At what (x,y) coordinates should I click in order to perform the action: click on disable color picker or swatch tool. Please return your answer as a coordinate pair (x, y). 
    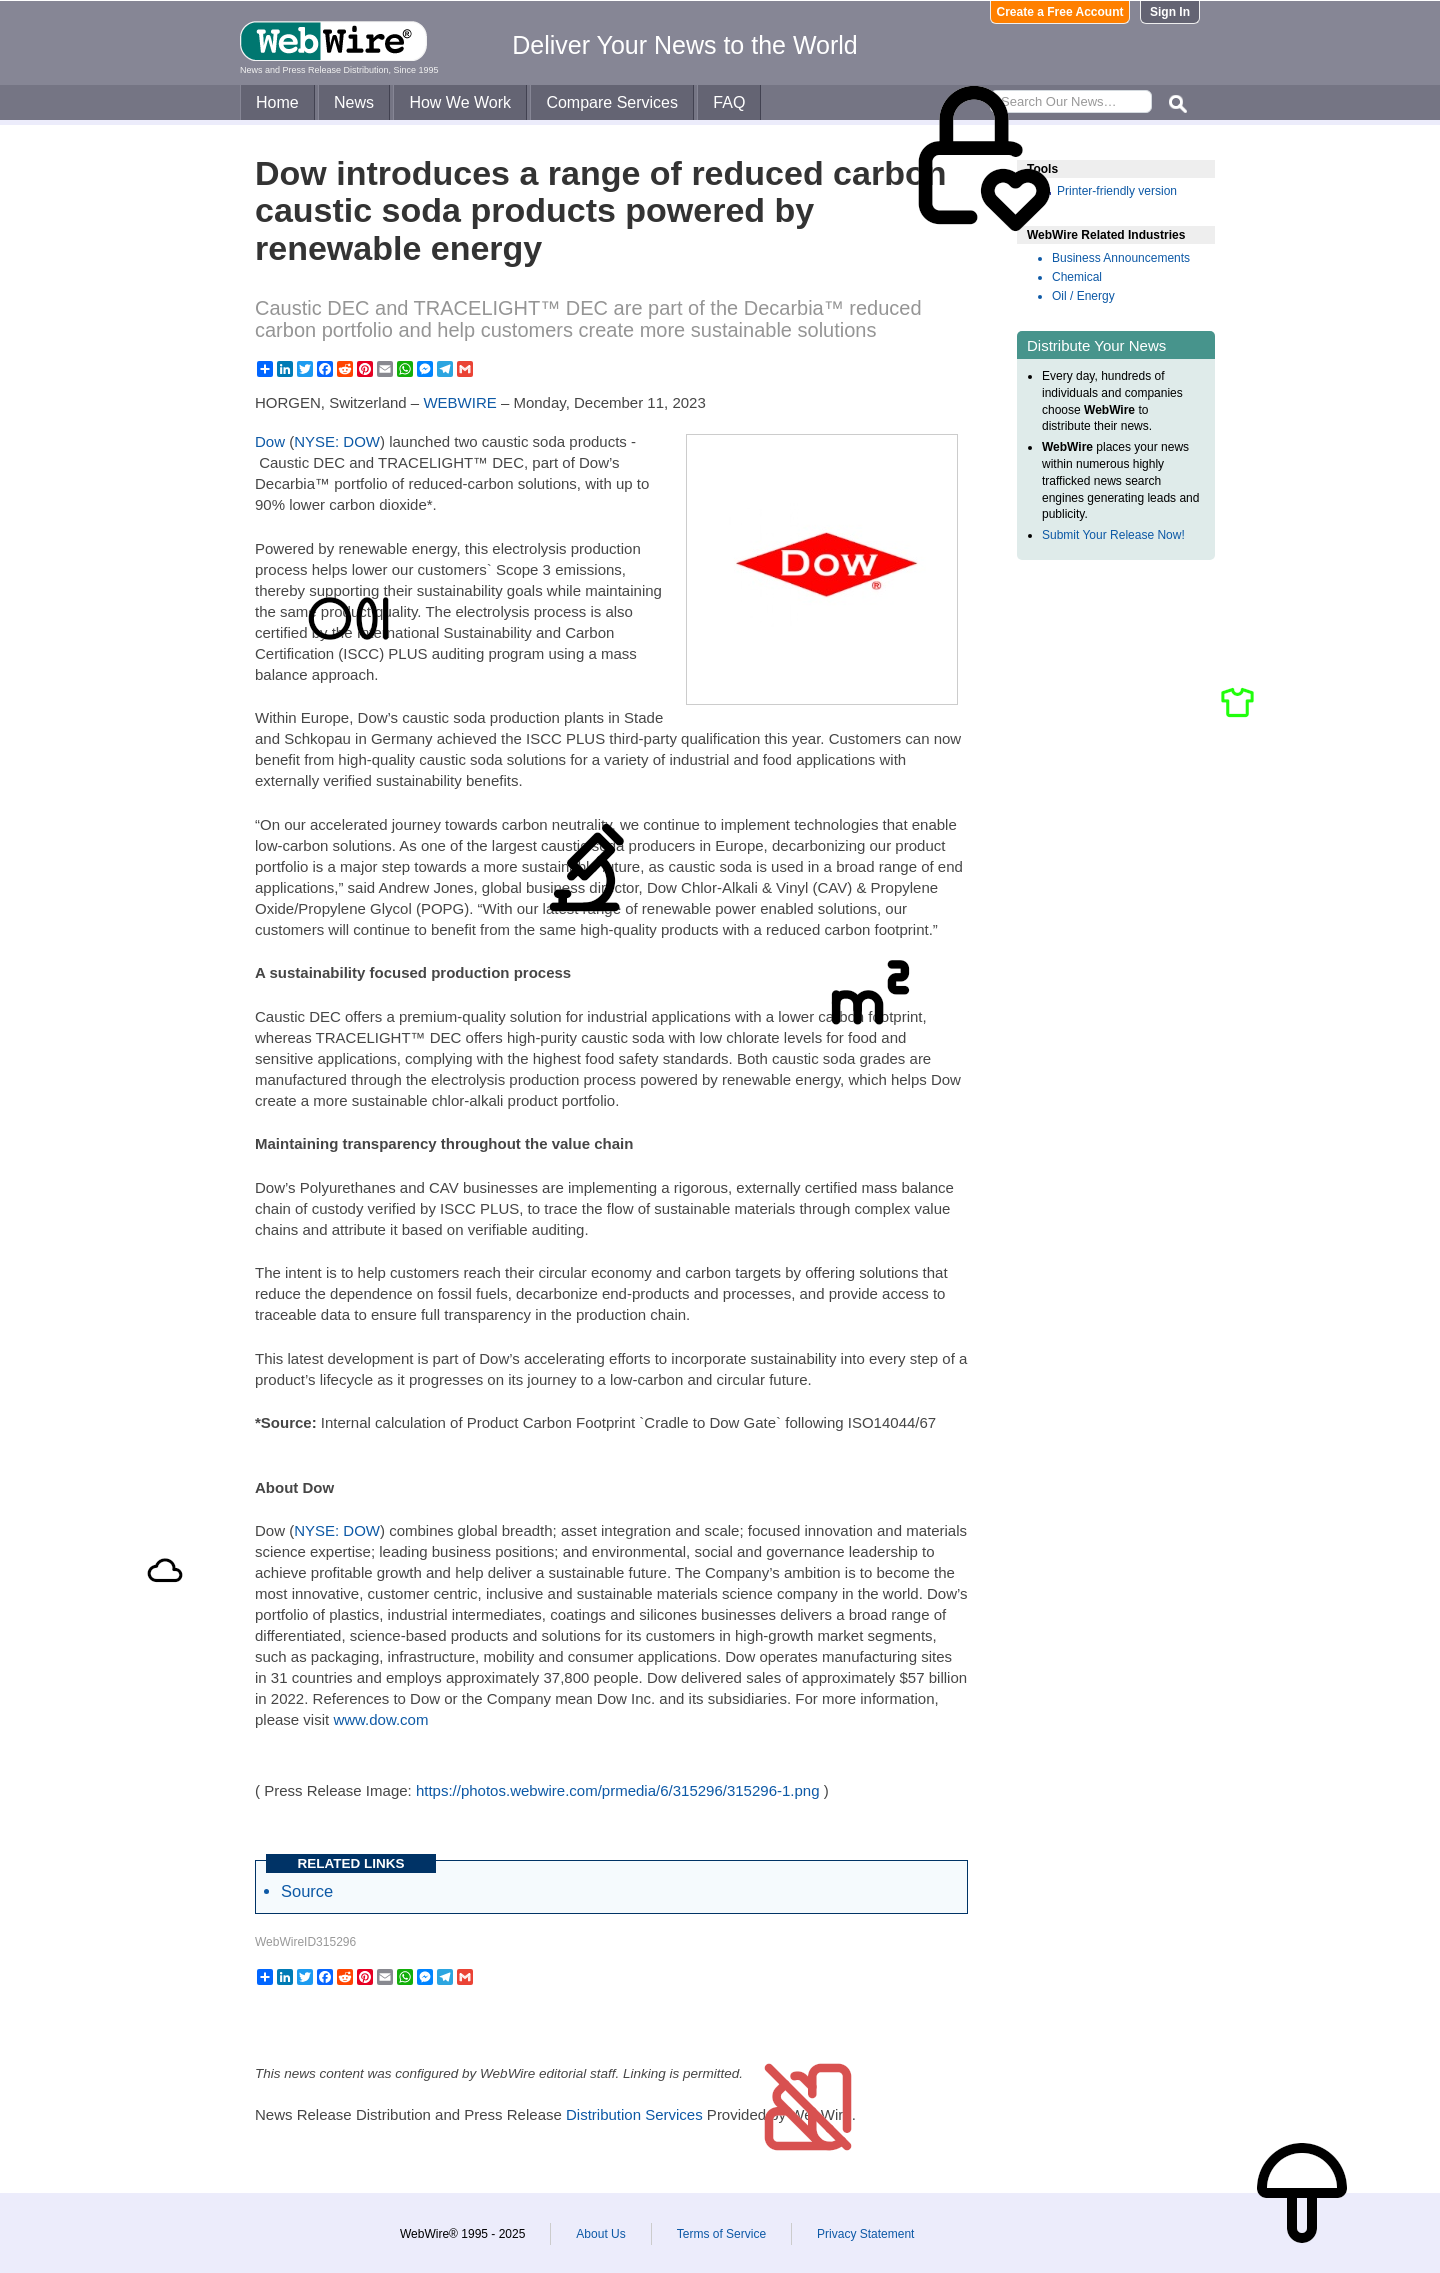
    Looking at the image, I should click on (808, 2107).